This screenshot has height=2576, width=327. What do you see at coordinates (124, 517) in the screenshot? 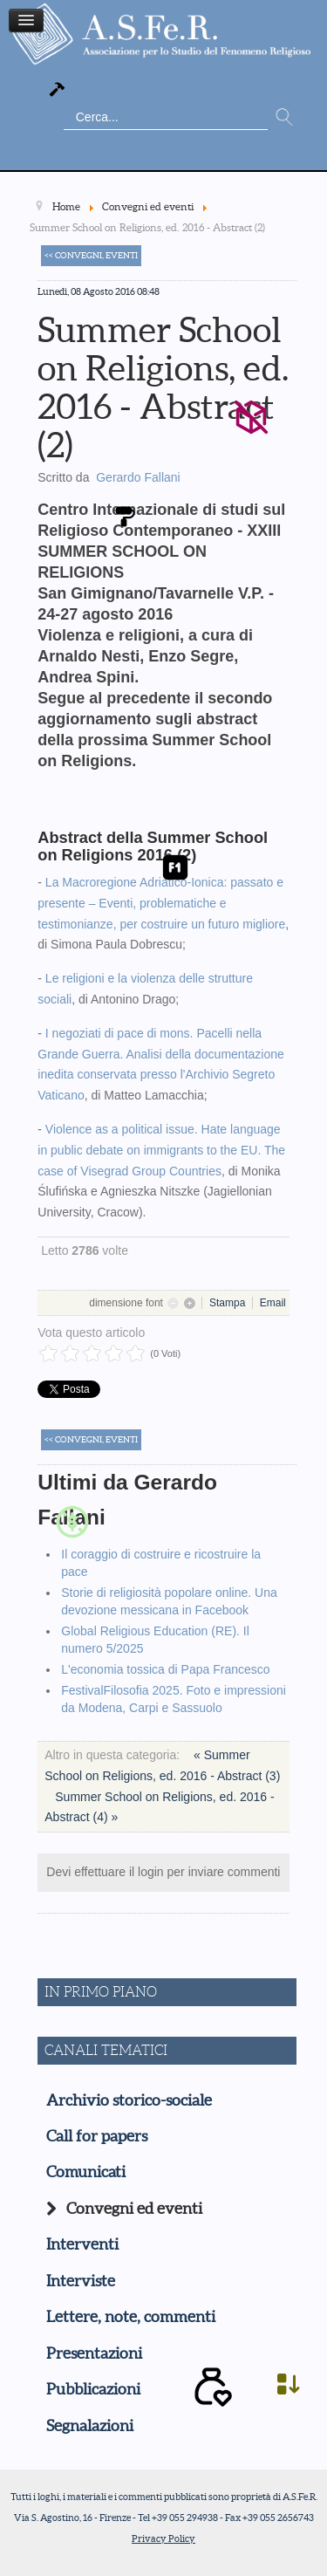
I see `access painting or drawing tools` at bounding box center [124, 517].